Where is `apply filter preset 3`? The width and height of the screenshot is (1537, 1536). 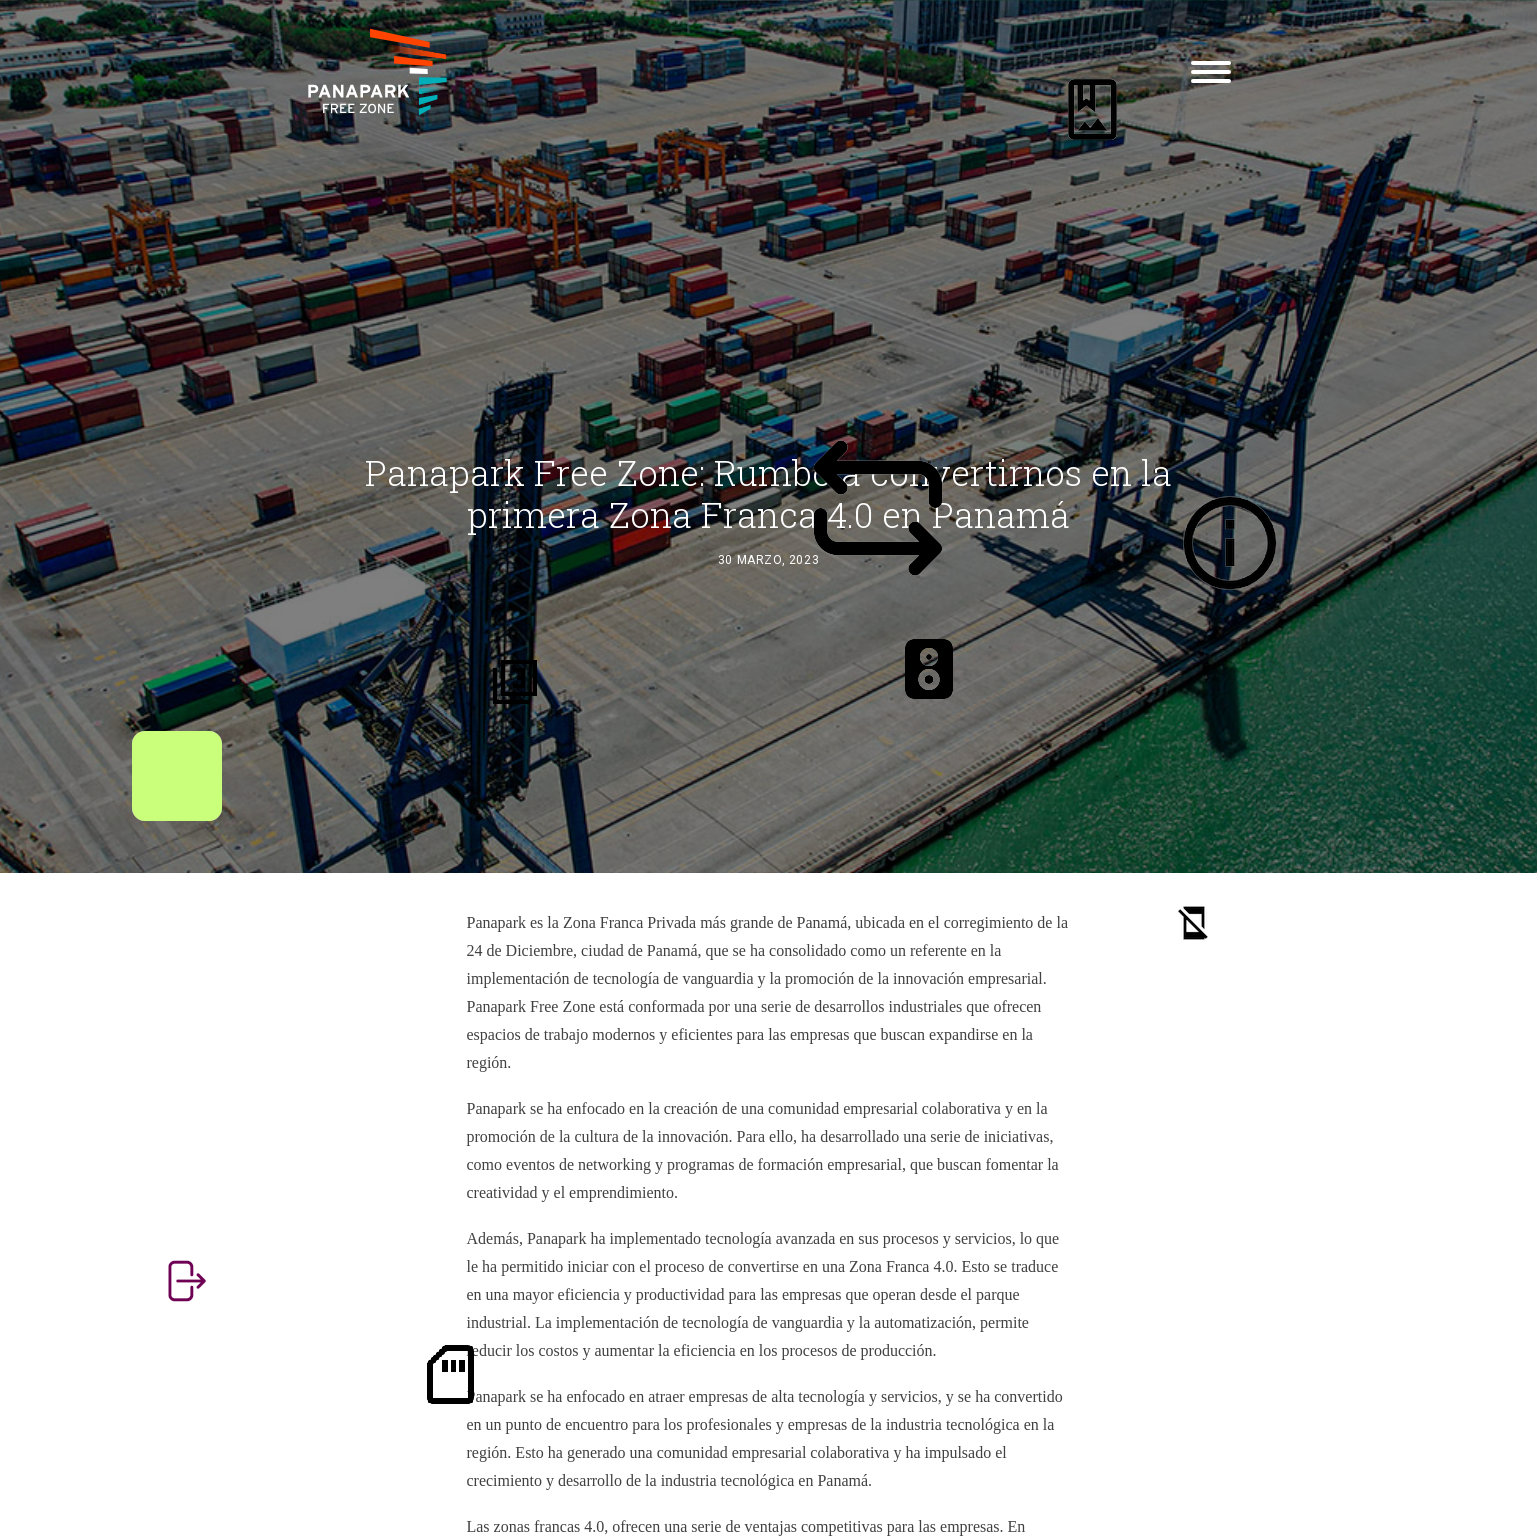
apply filter preset 3 is located at coordinates (515, 682).